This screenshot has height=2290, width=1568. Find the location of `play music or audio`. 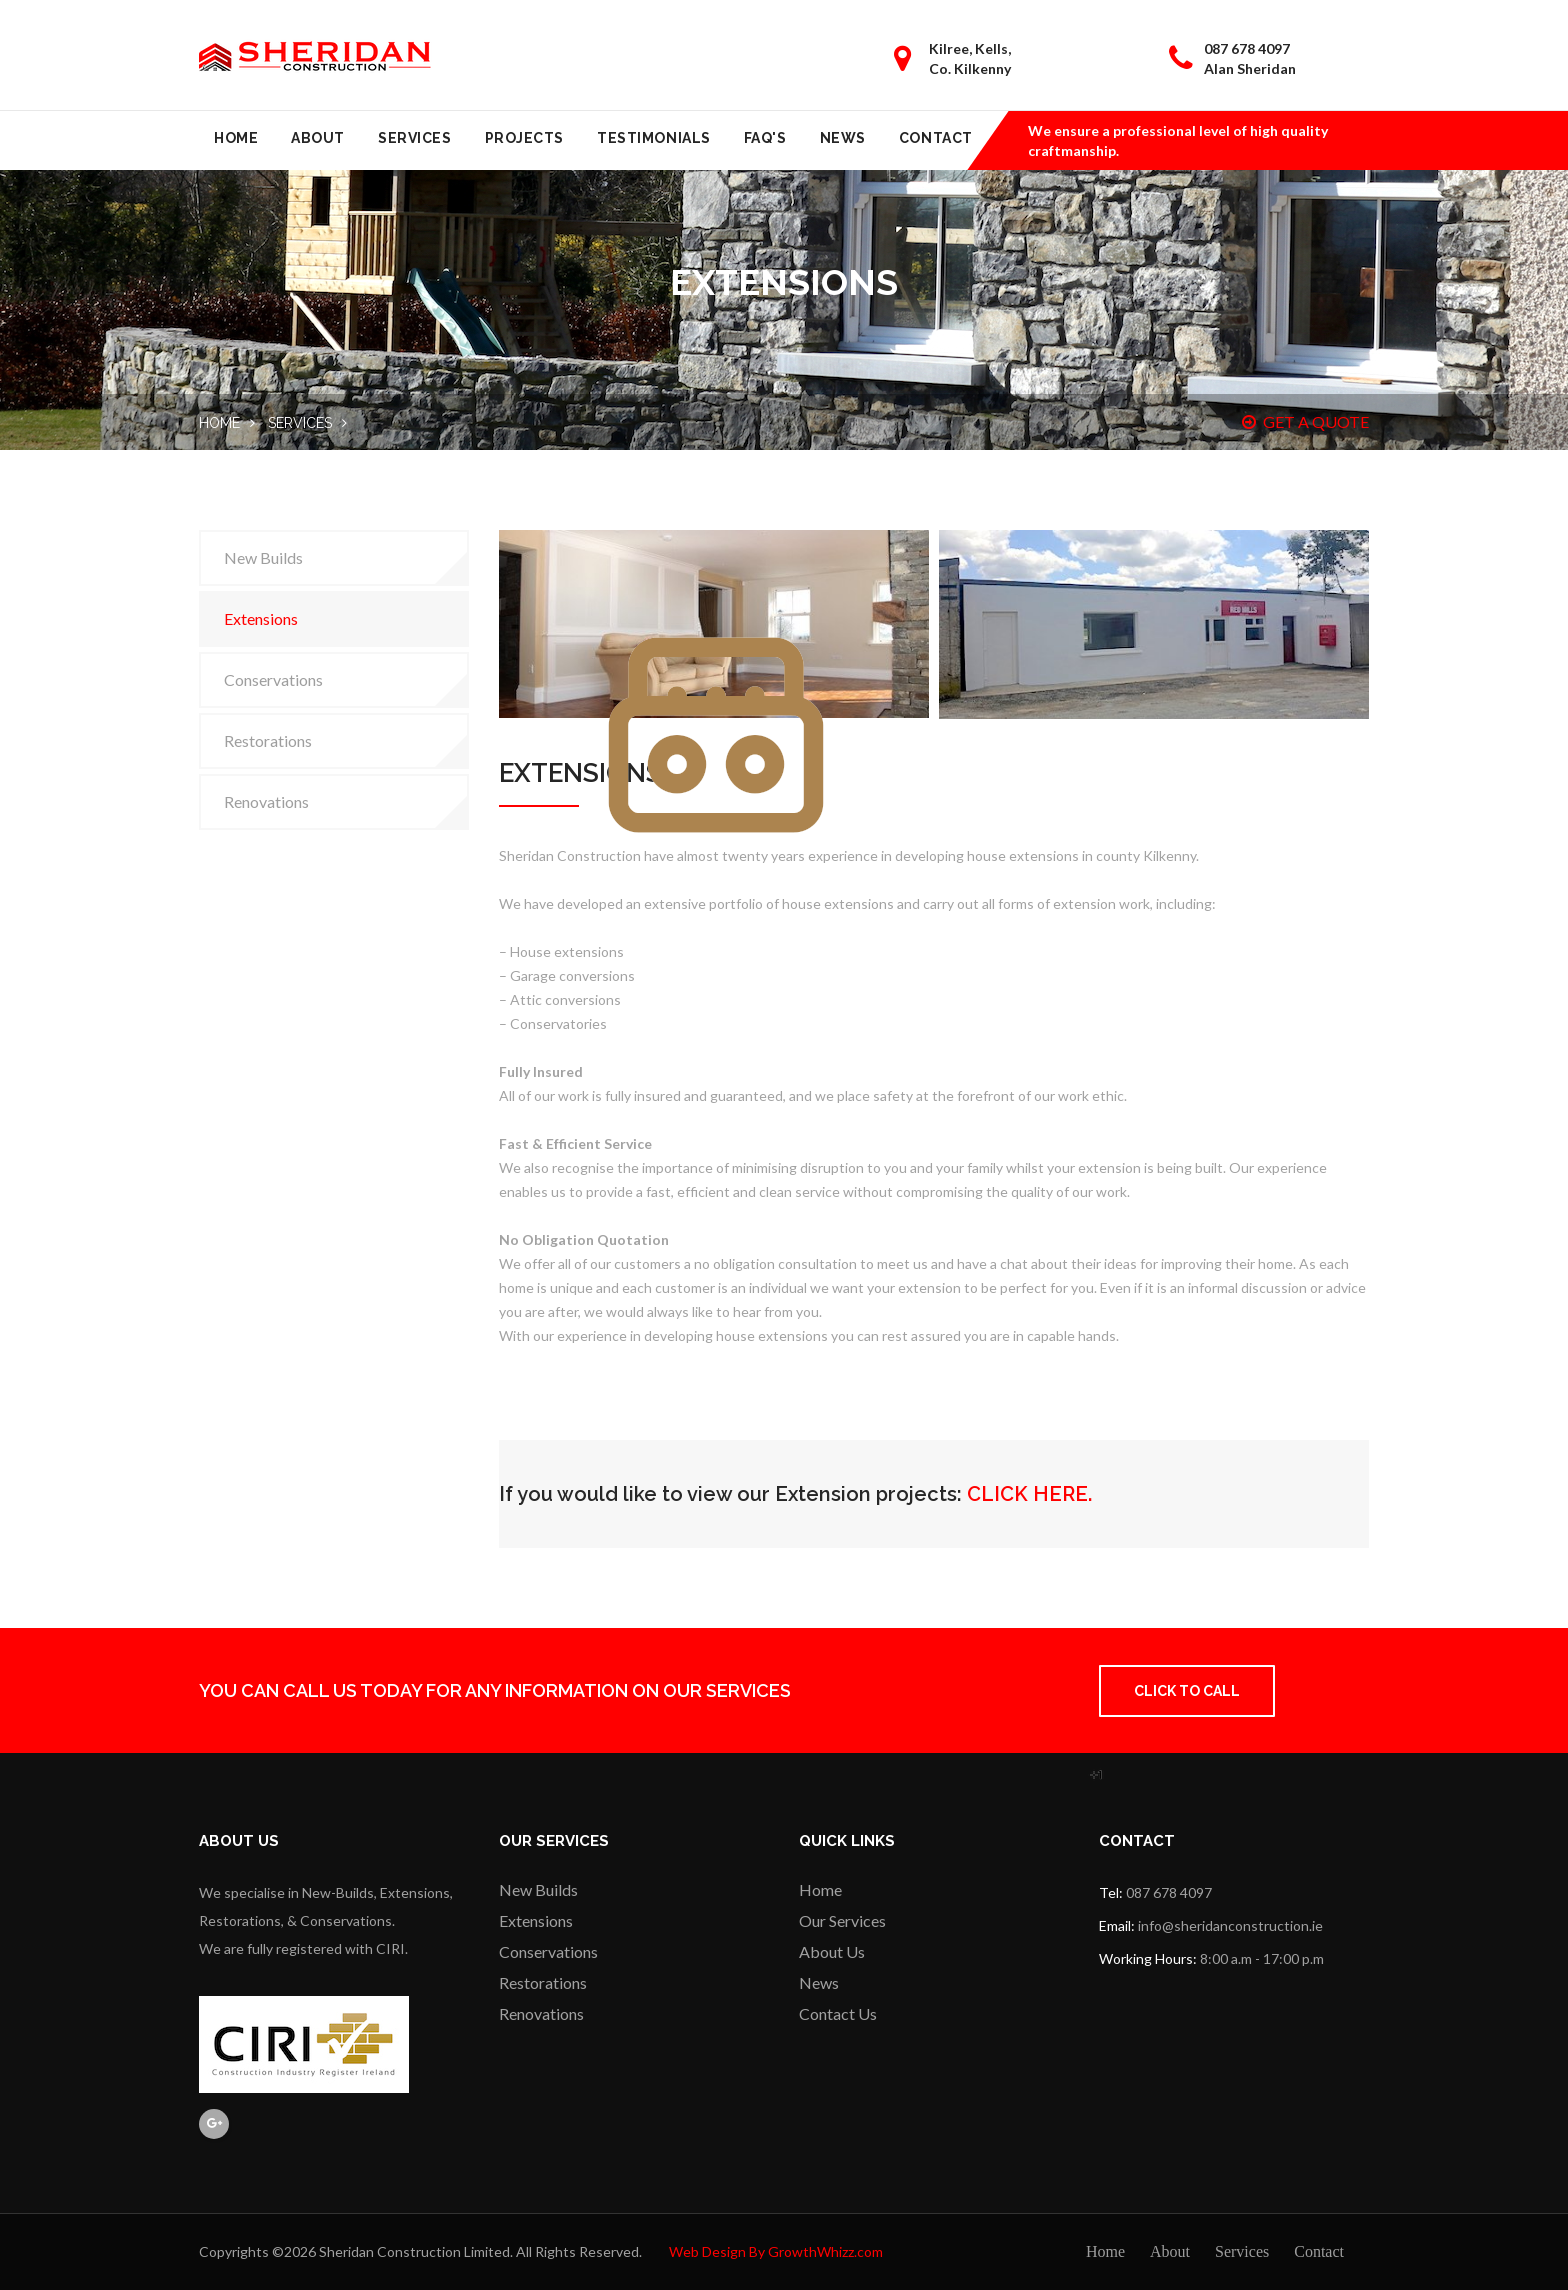

play music or audio is located at coordinates (716, 735).